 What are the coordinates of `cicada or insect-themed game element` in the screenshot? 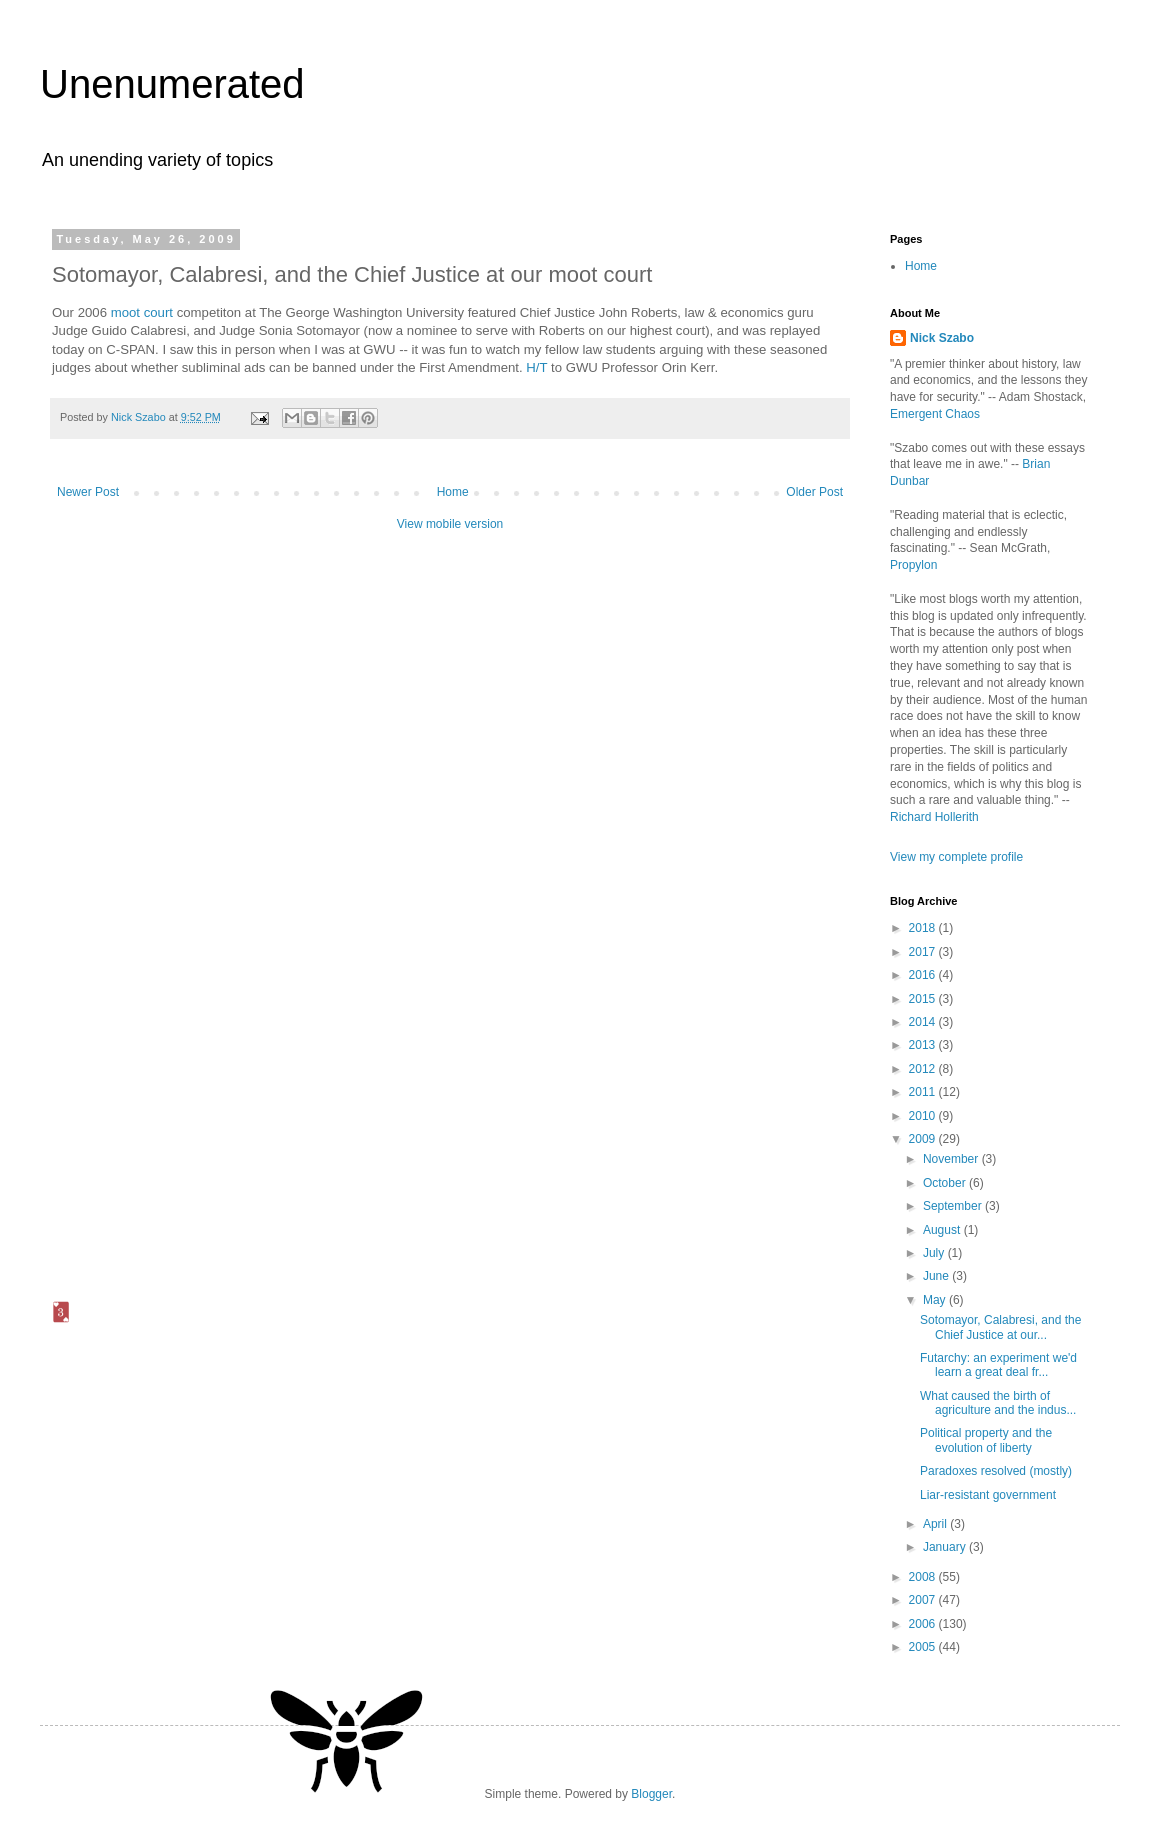 It's located at (346, 1741).